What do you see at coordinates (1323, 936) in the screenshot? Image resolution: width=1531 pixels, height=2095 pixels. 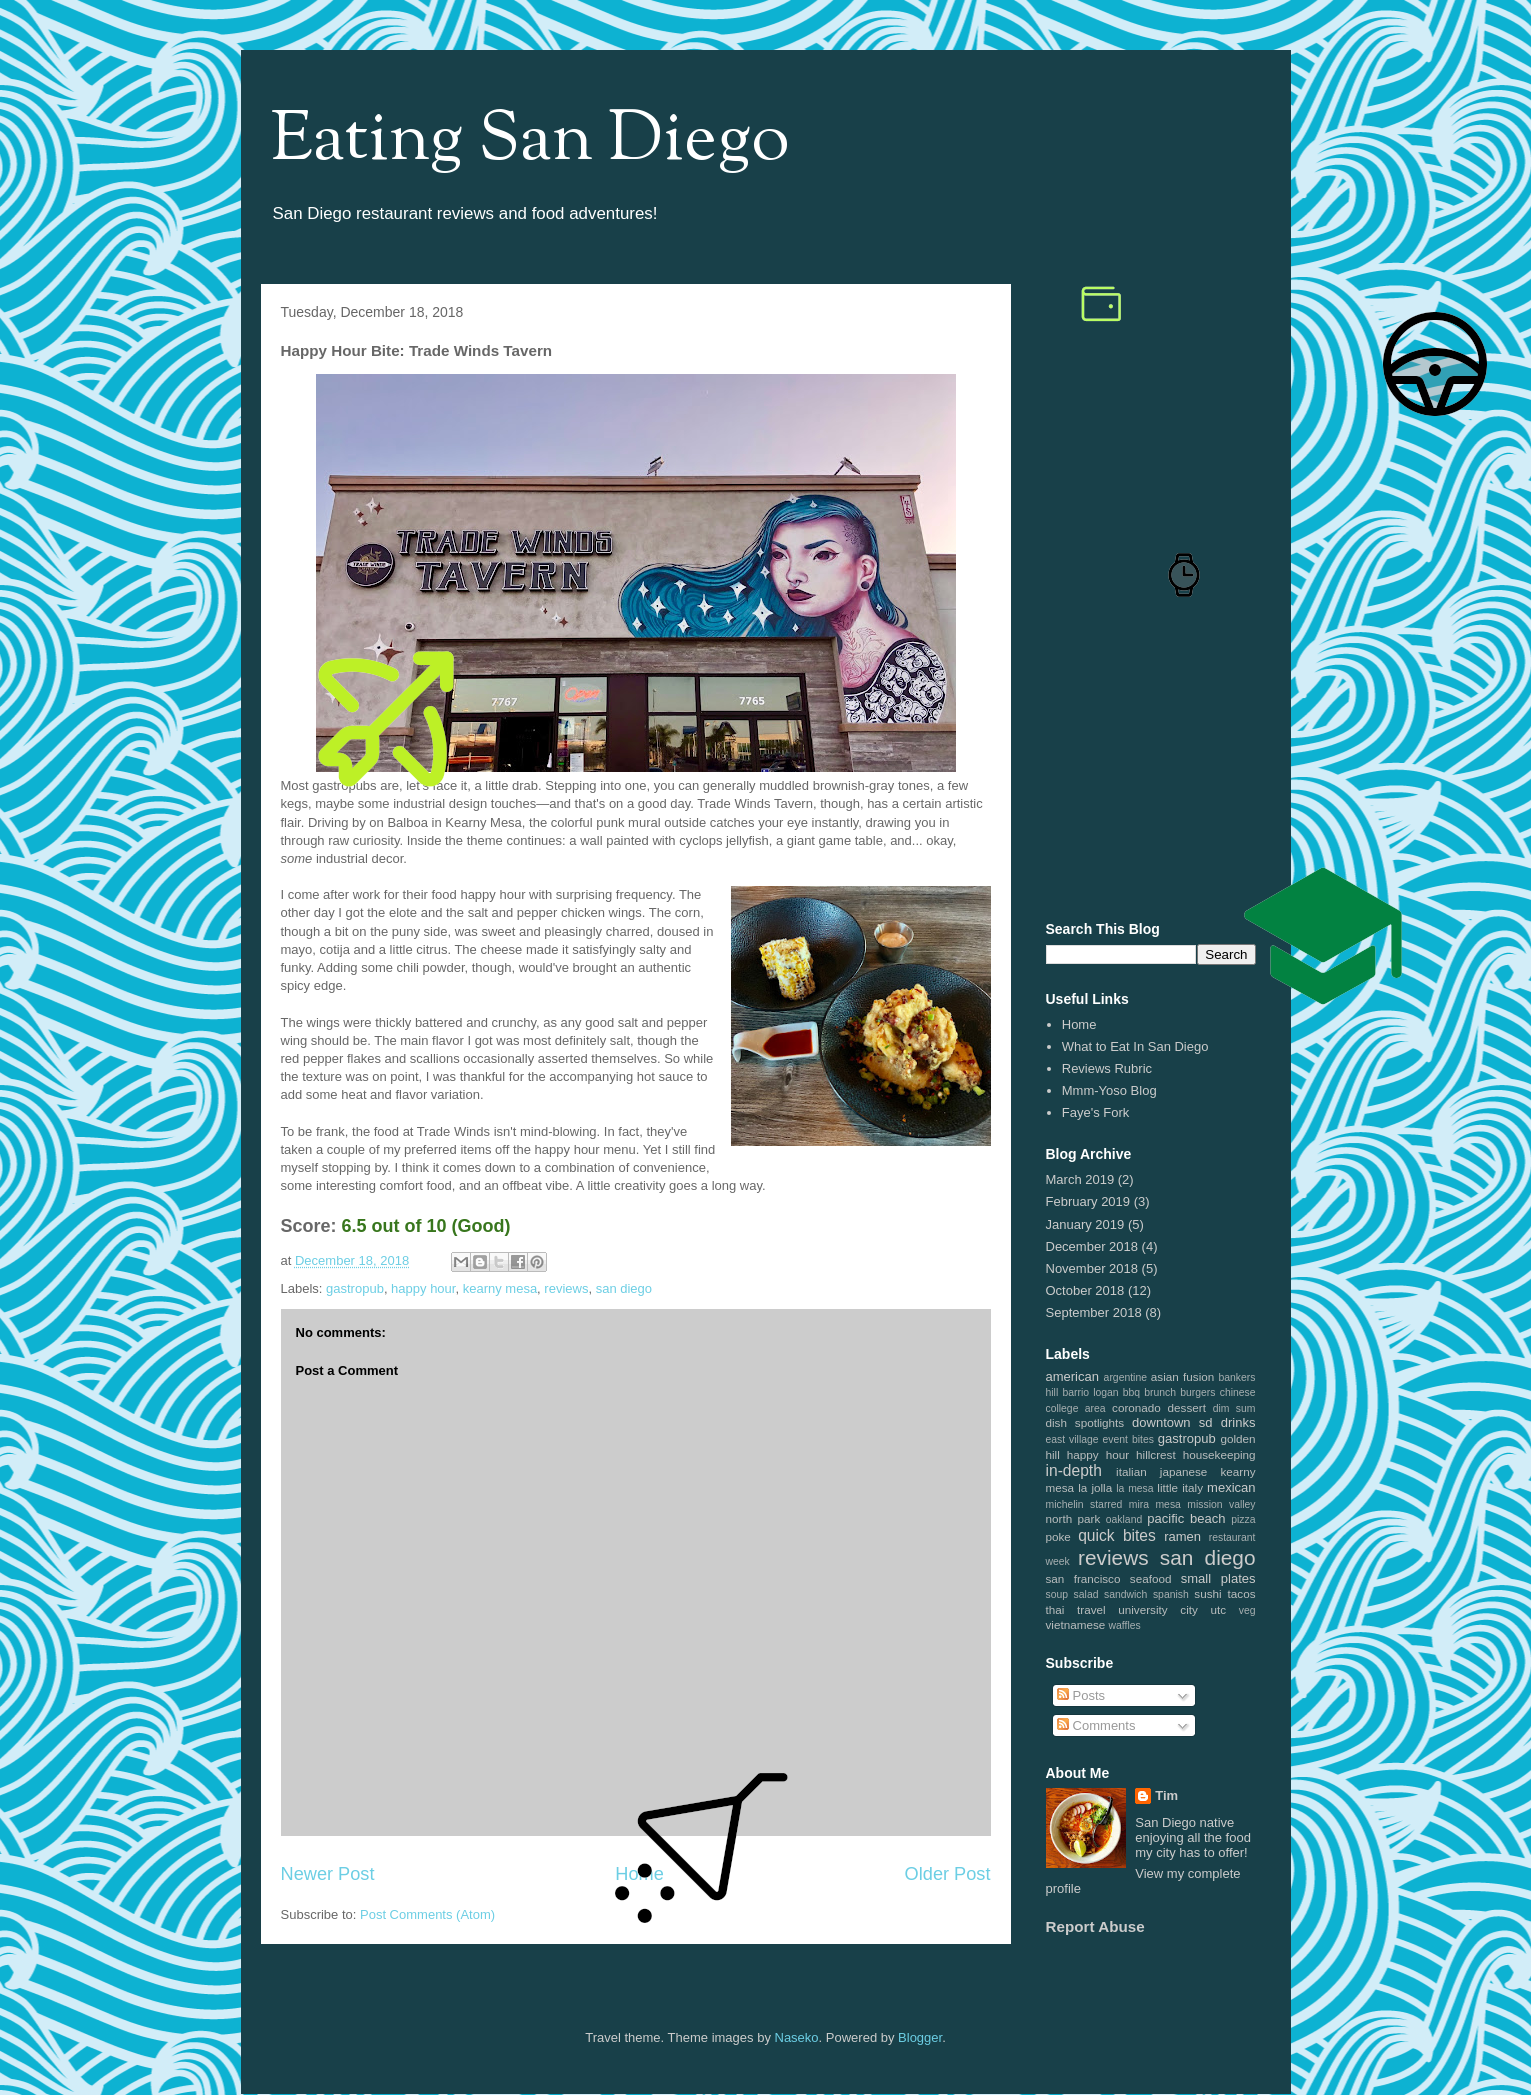 I see `access education or learning features` at bounding box center [1323, 936].